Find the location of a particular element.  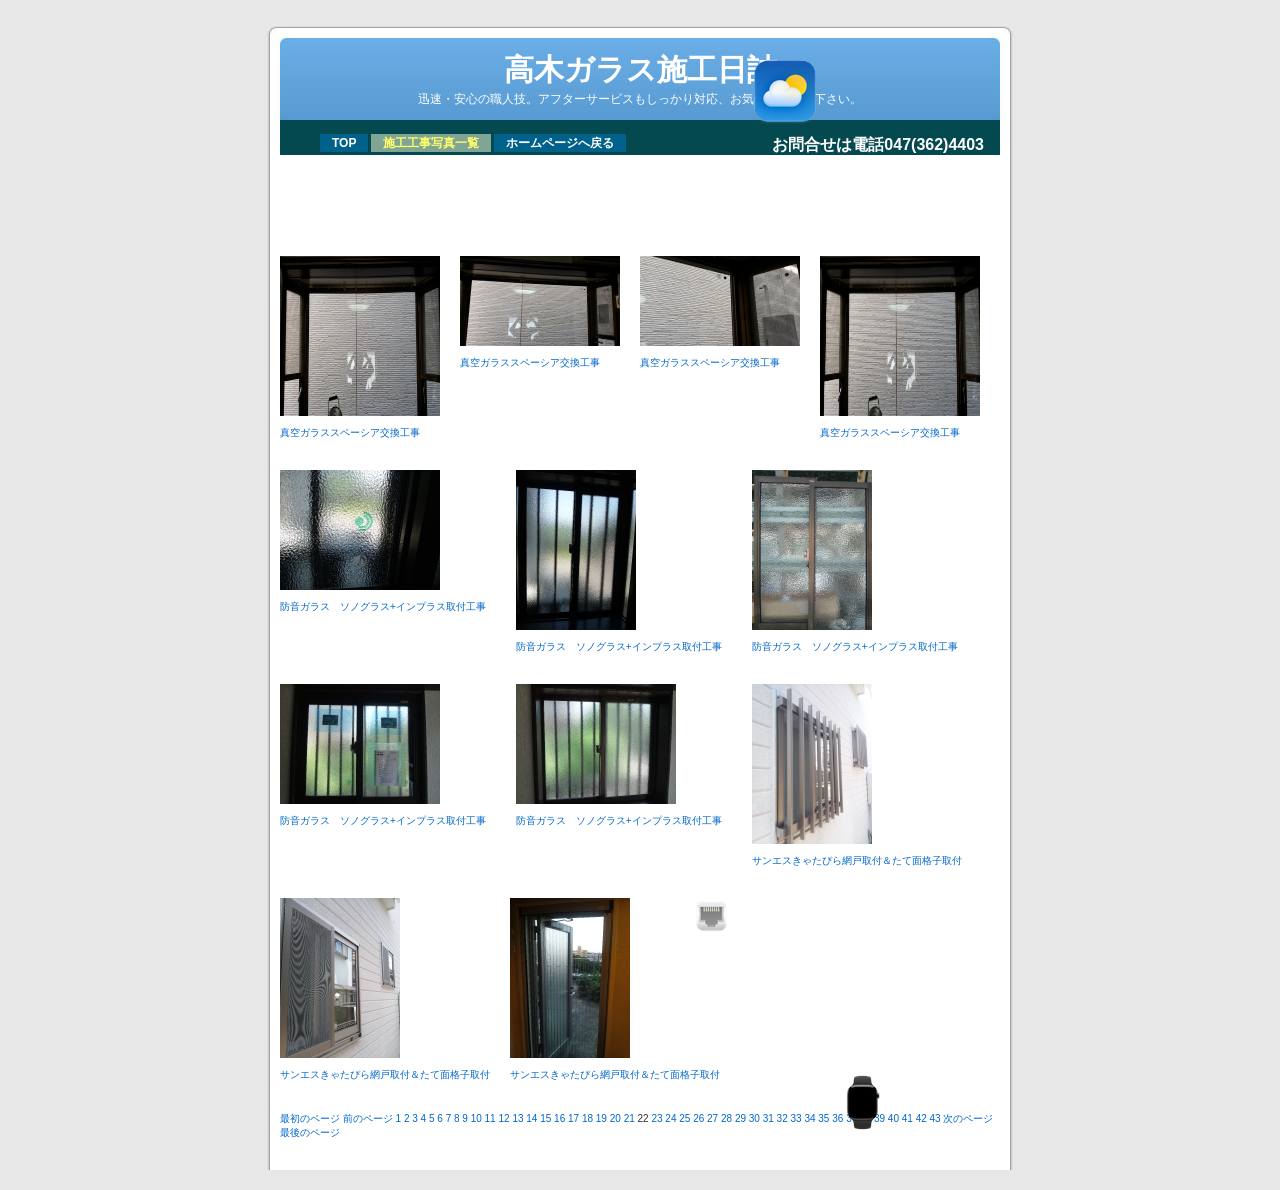

open the weather app is located at coordinates (785, 91).